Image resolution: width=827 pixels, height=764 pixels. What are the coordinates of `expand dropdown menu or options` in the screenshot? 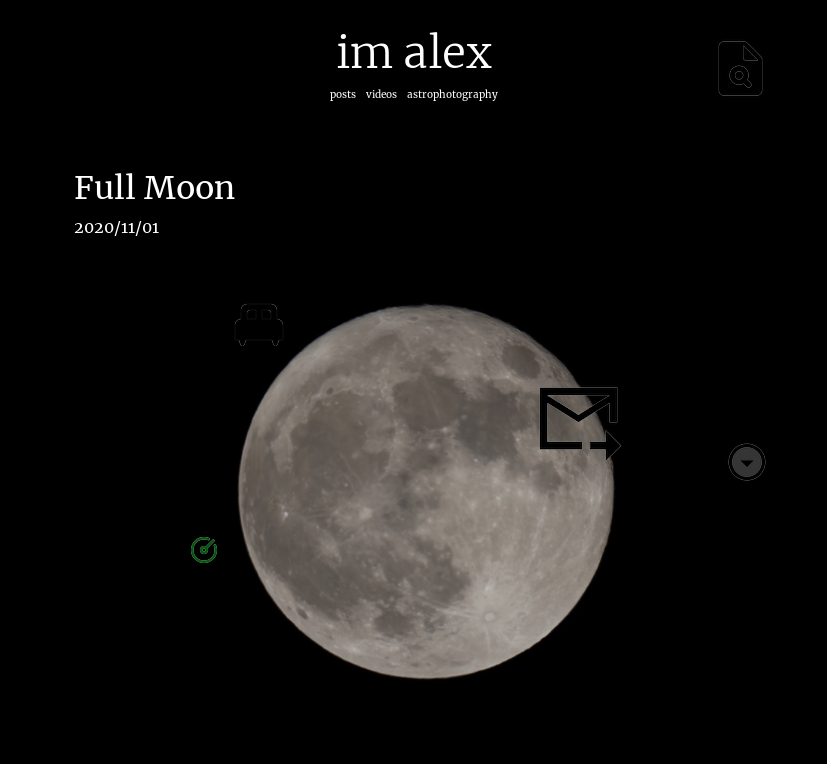 It's located at (747, 462).